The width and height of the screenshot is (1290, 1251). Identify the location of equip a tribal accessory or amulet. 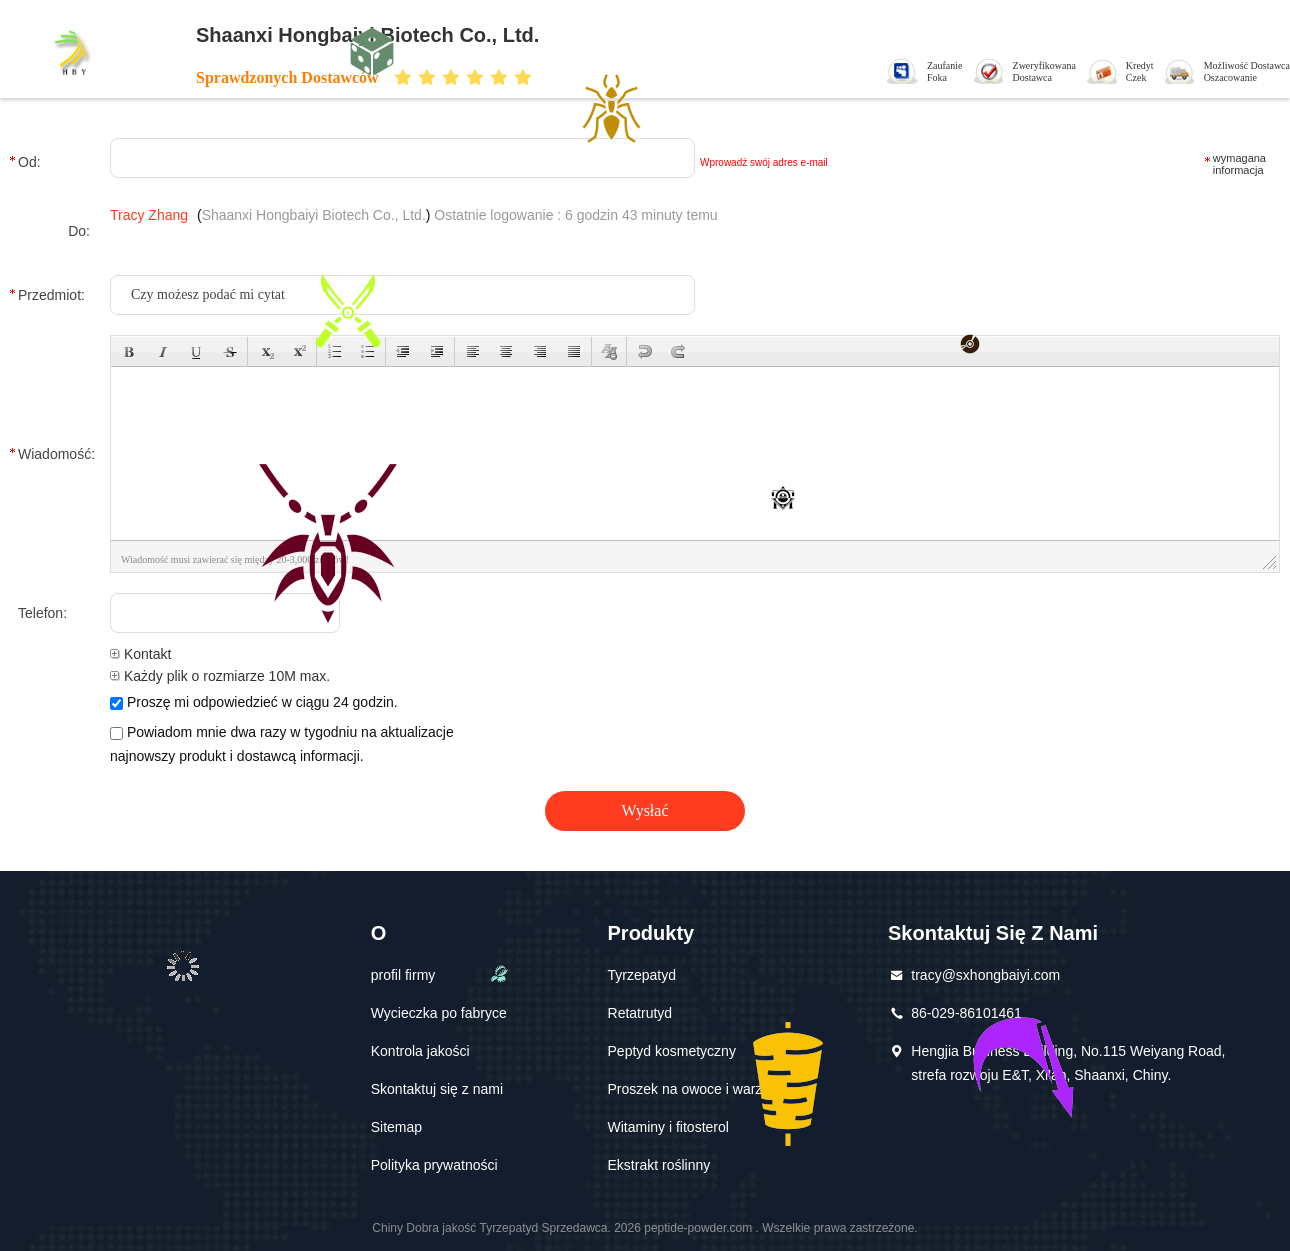
(328, 544).